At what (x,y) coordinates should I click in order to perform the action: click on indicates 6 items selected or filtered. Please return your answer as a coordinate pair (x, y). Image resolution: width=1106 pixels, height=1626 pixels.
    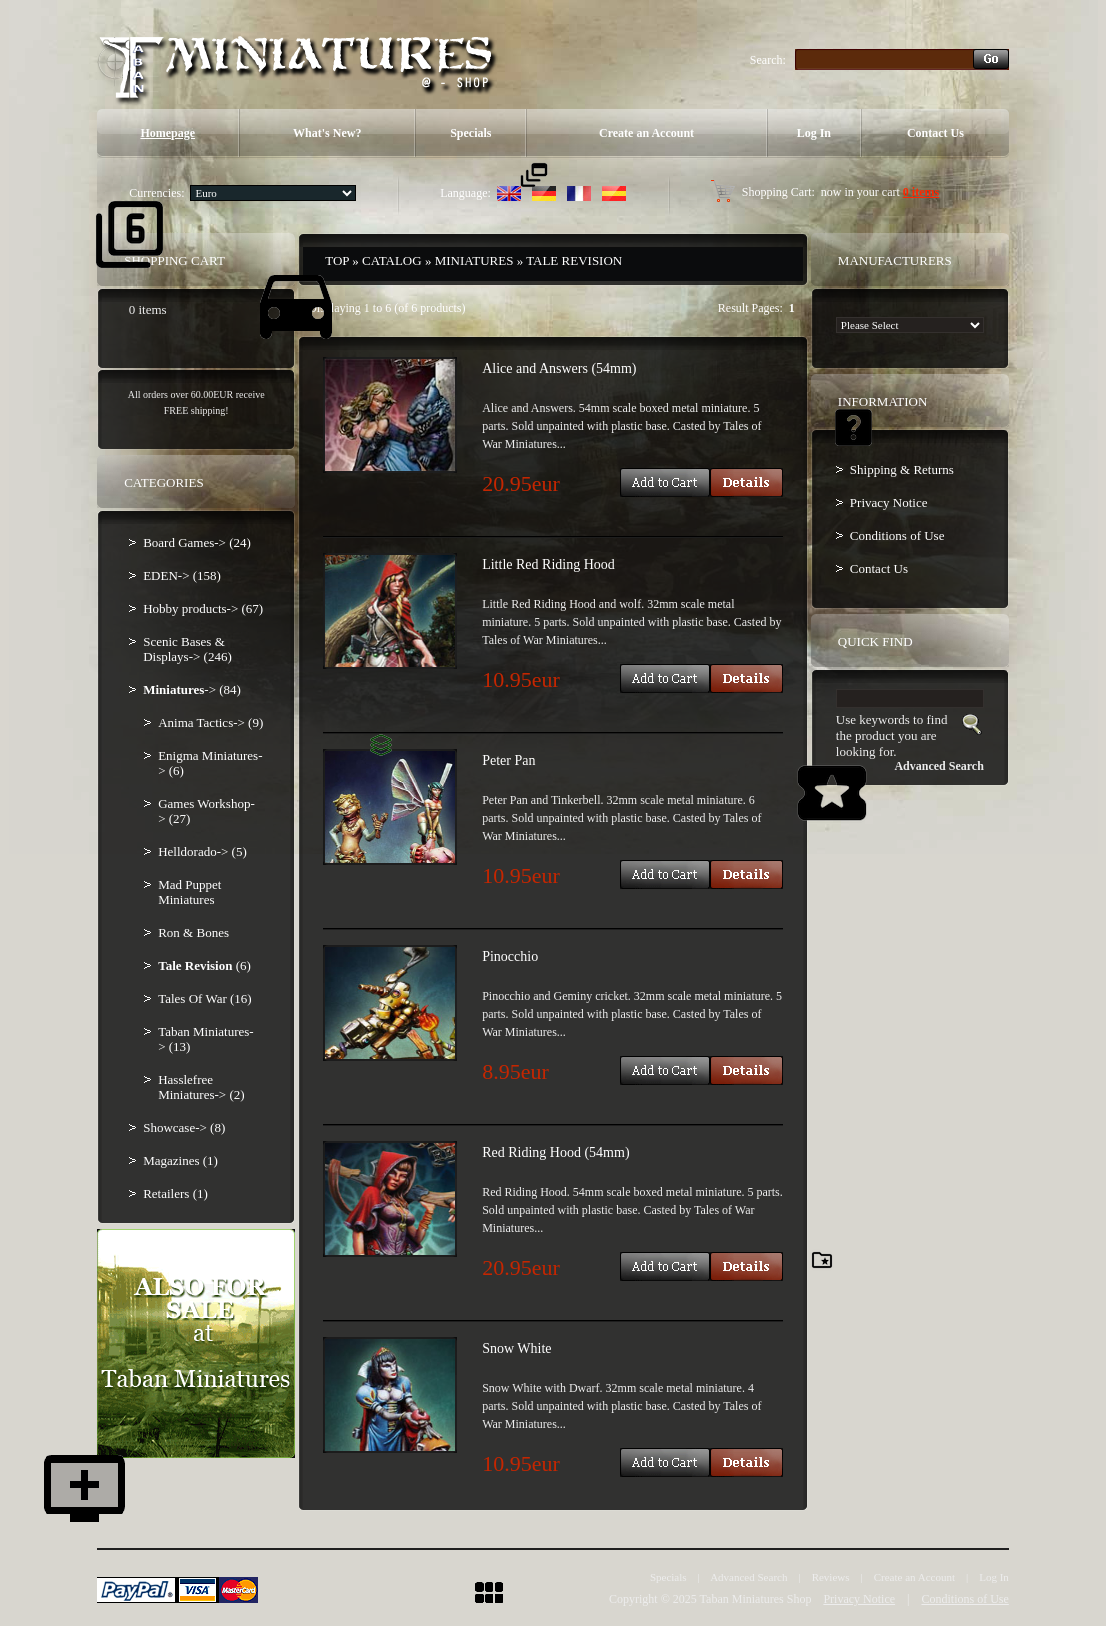
    Looking at the image, I should click on (129, 234).